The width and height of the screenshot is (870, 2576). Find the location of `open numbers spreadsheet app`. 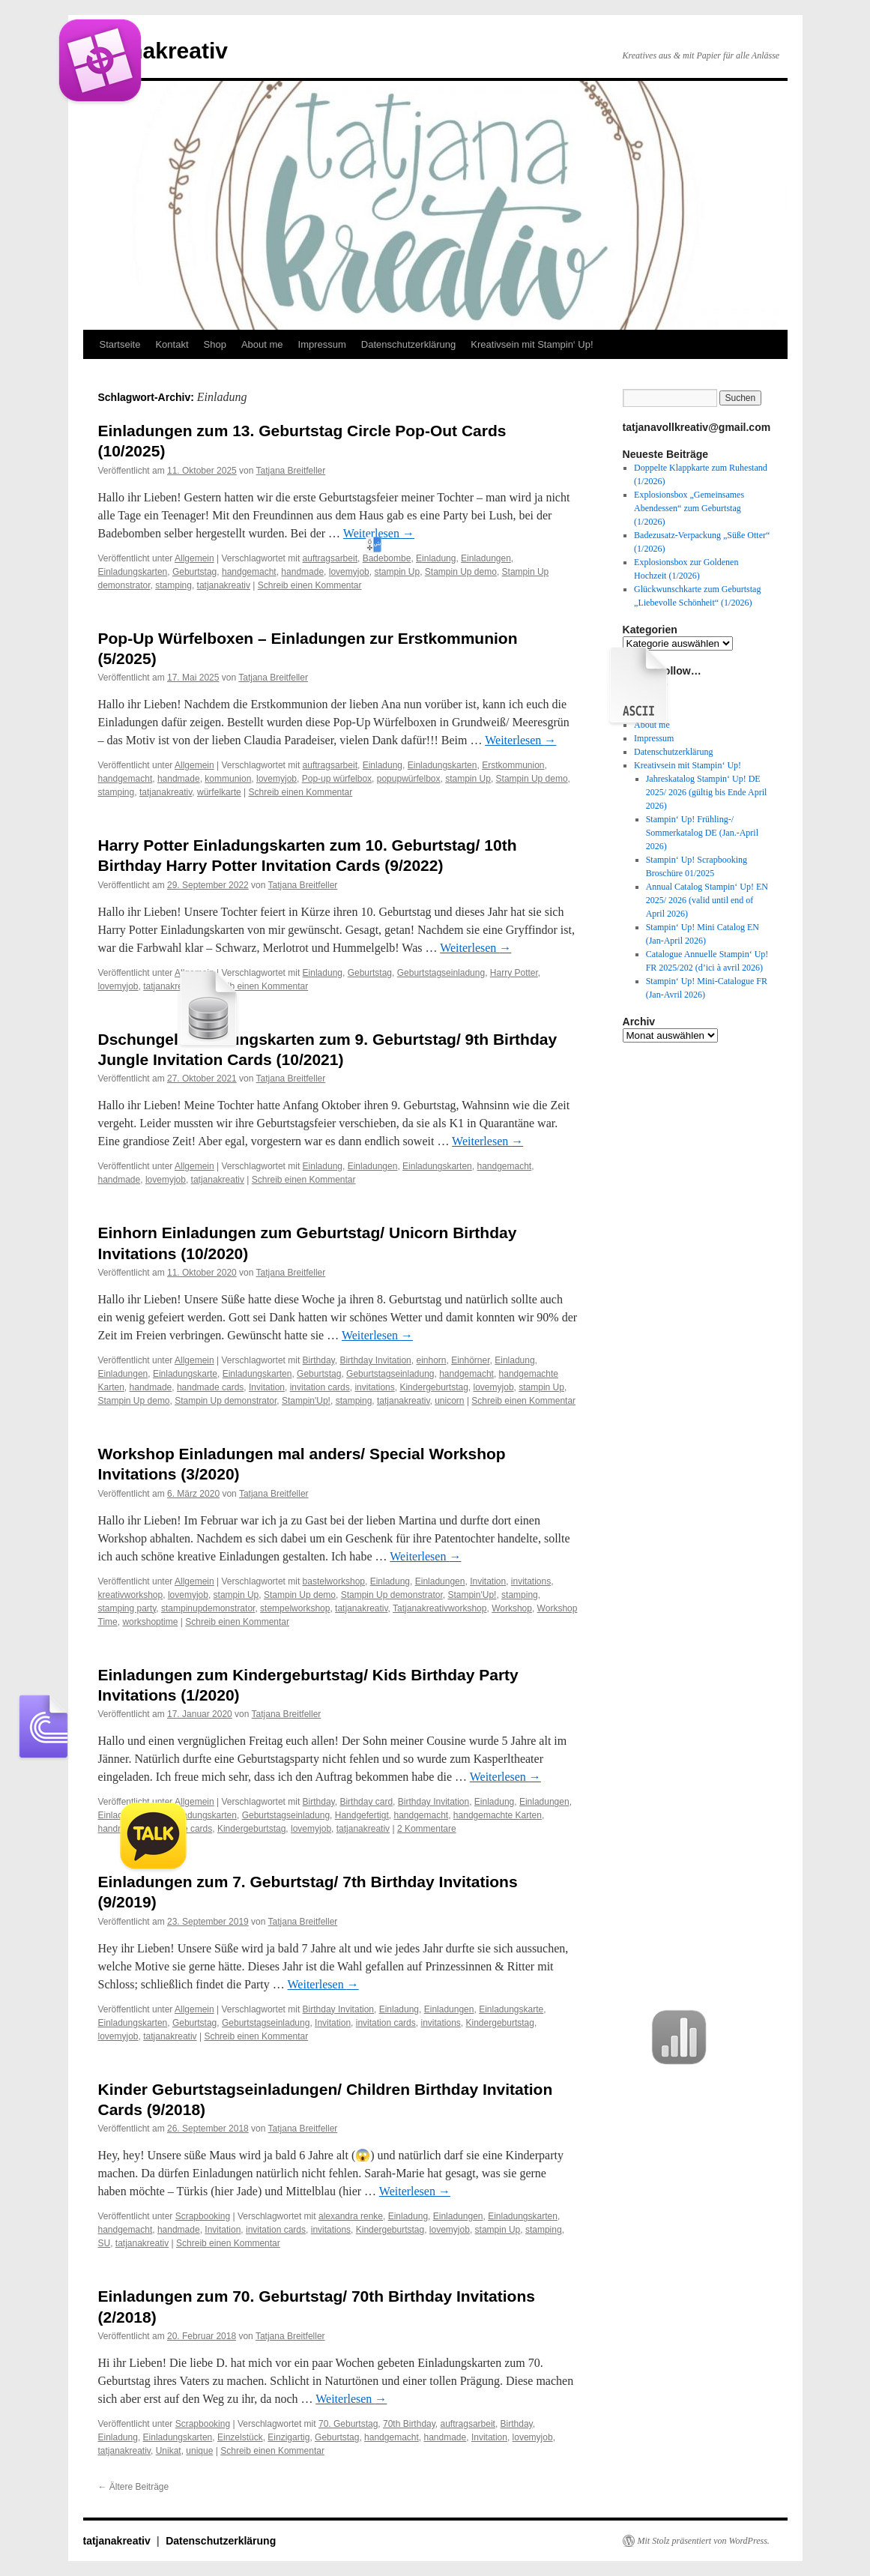

open numbers spreadsheet app is located at coordinates (679, 2037).